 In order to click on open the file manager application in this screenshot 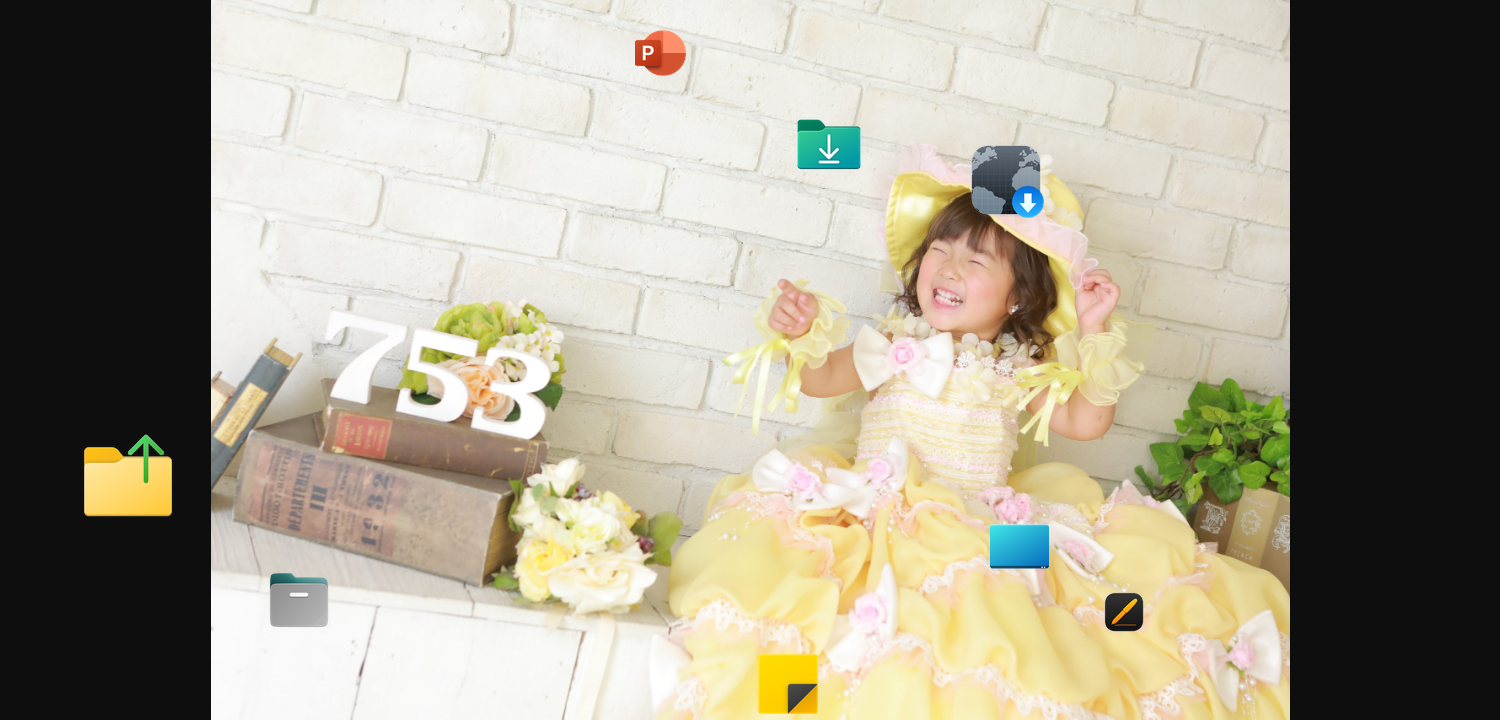, I will do `click(299, 600)`.